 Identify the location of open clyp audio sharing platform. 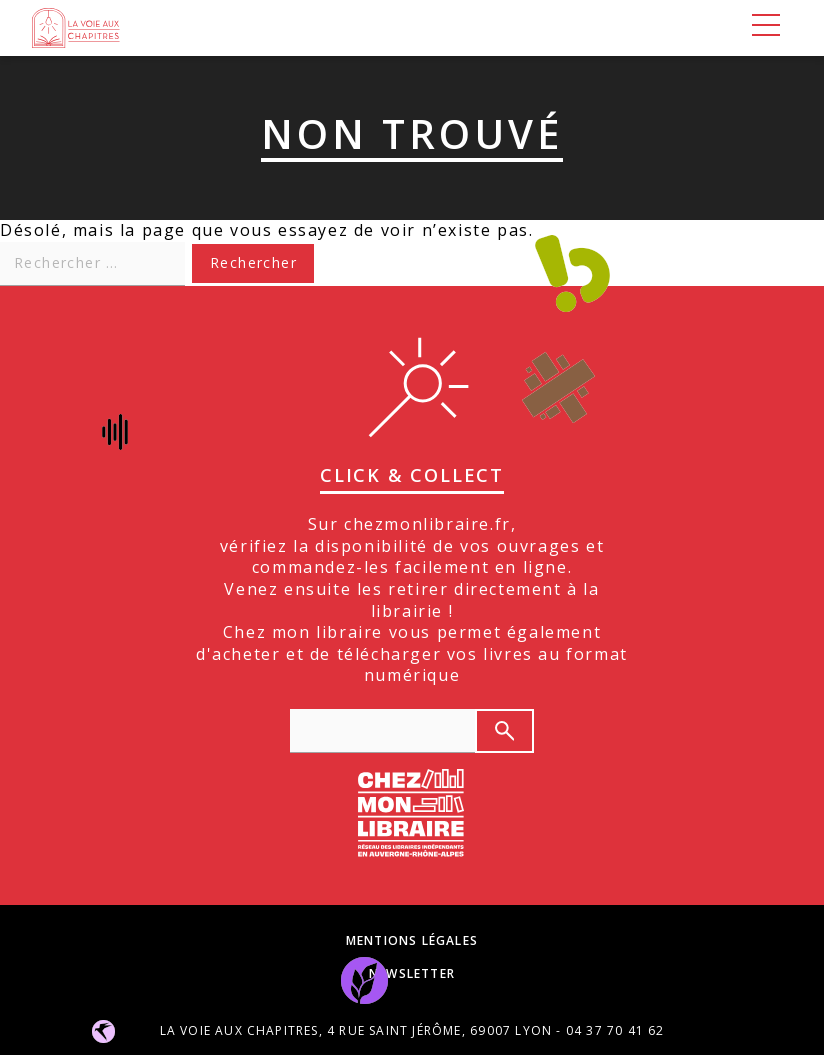
(115, 432).